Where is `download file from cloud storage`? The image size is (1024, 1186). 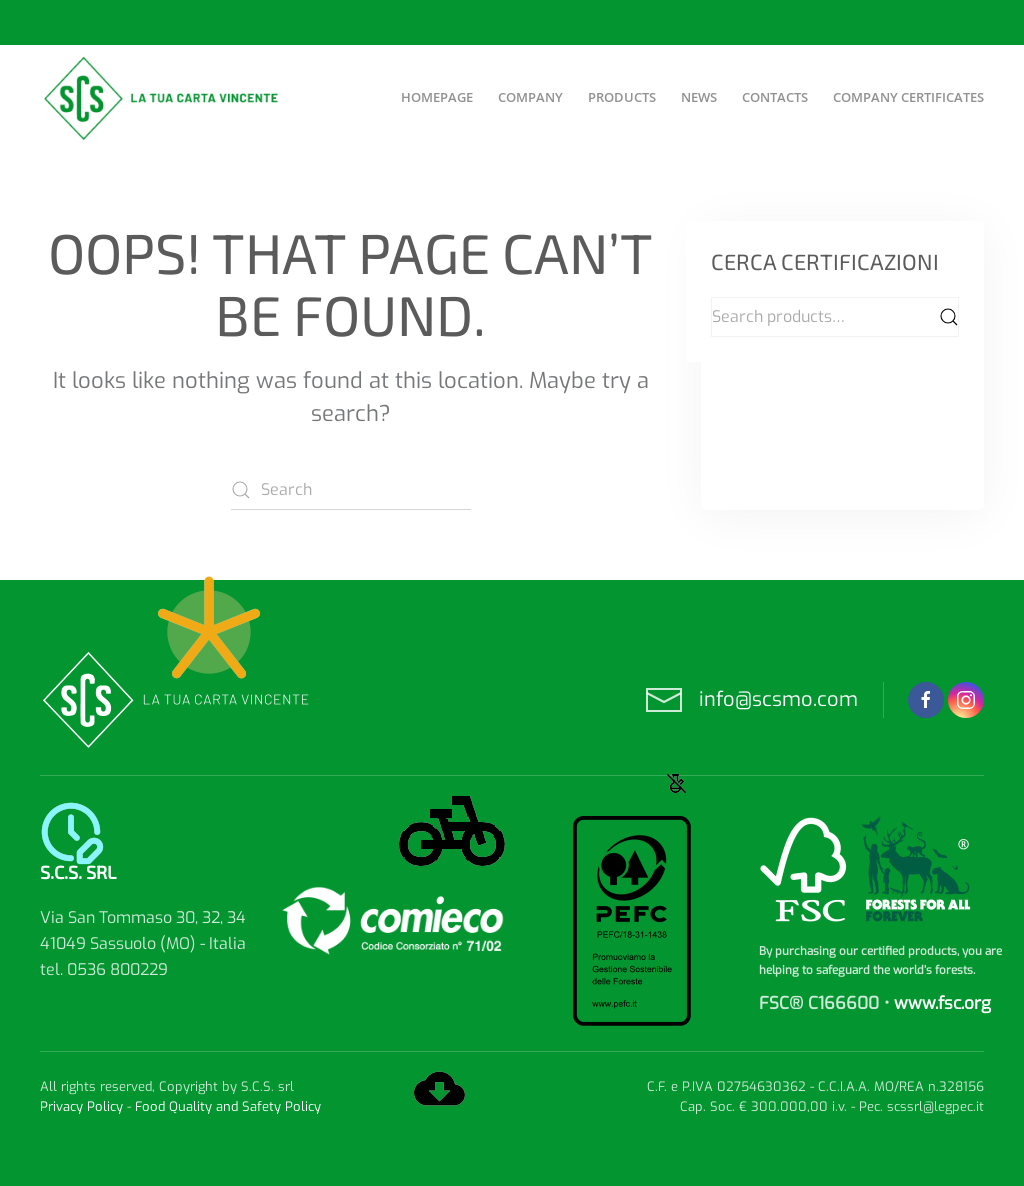 download file from cloud storage is located at coordinates (439, 1088).